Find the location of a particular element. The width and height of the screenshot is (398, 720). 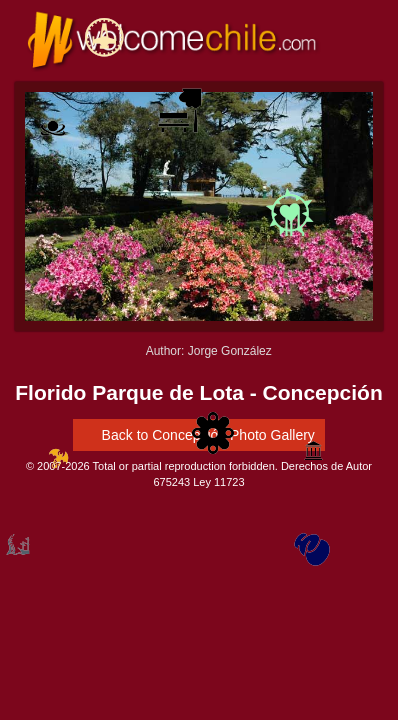

select imp character or creature type is located at coordinates (58, 458).